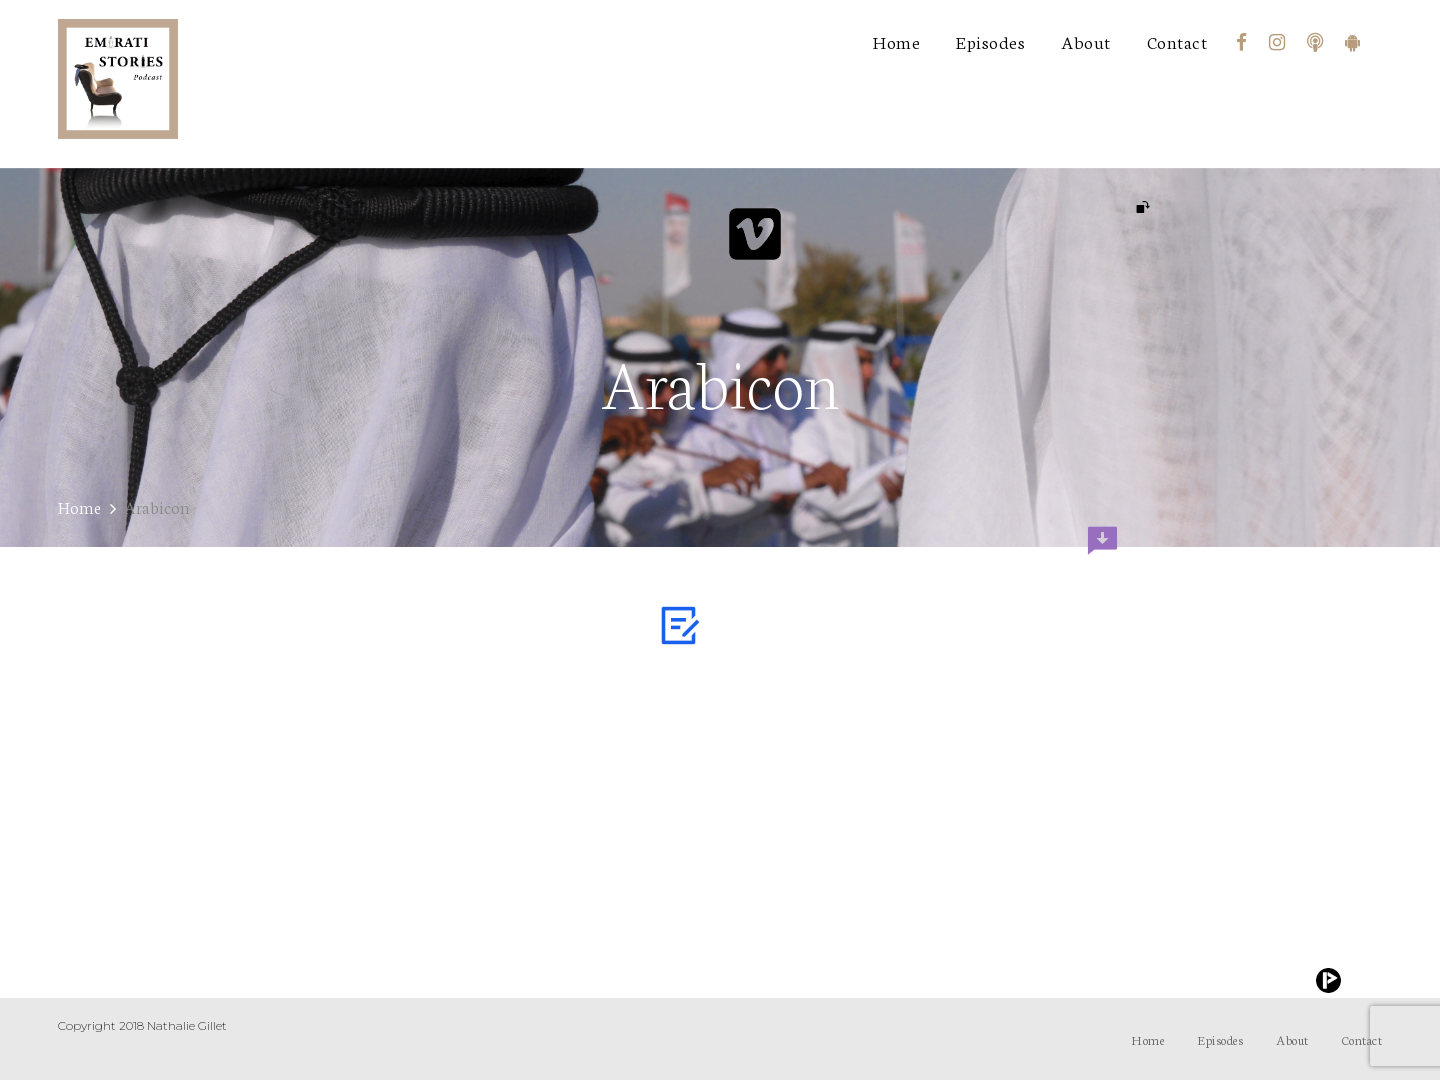  Describe the element at coordinates (1102, 539) in the screenshot. I see `download chat history` at that location.